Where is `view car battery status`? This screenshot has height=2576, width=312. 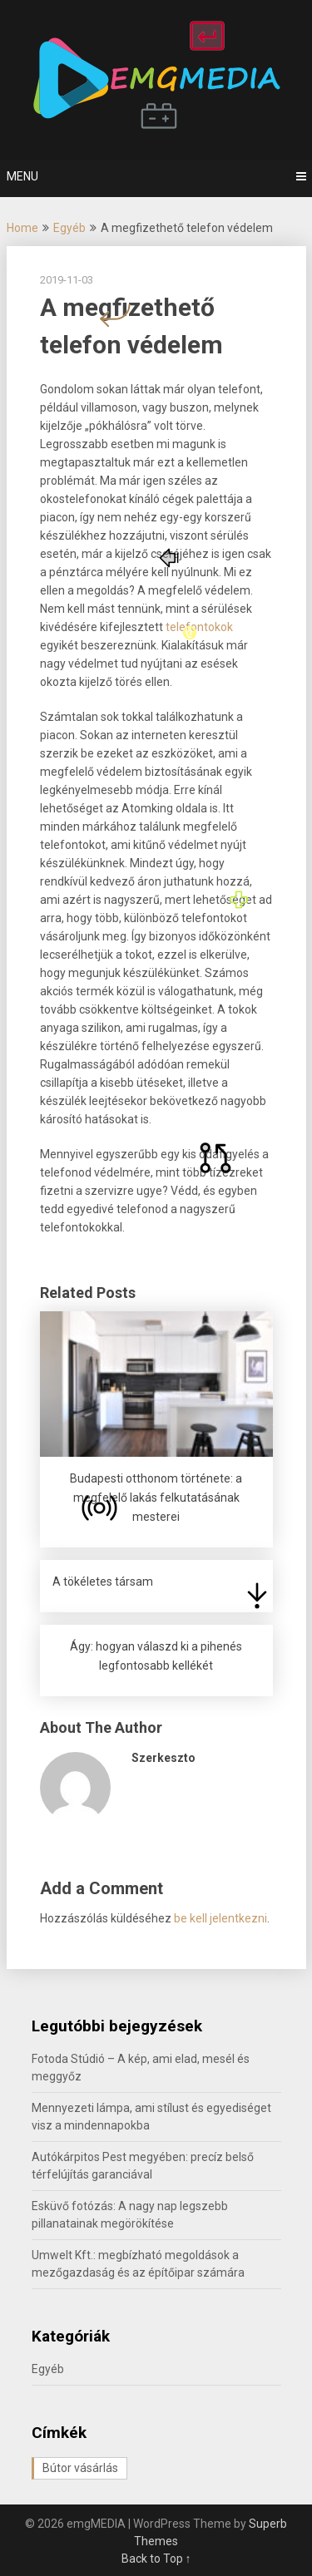
view car battery status is located at coordinates (159, 117).